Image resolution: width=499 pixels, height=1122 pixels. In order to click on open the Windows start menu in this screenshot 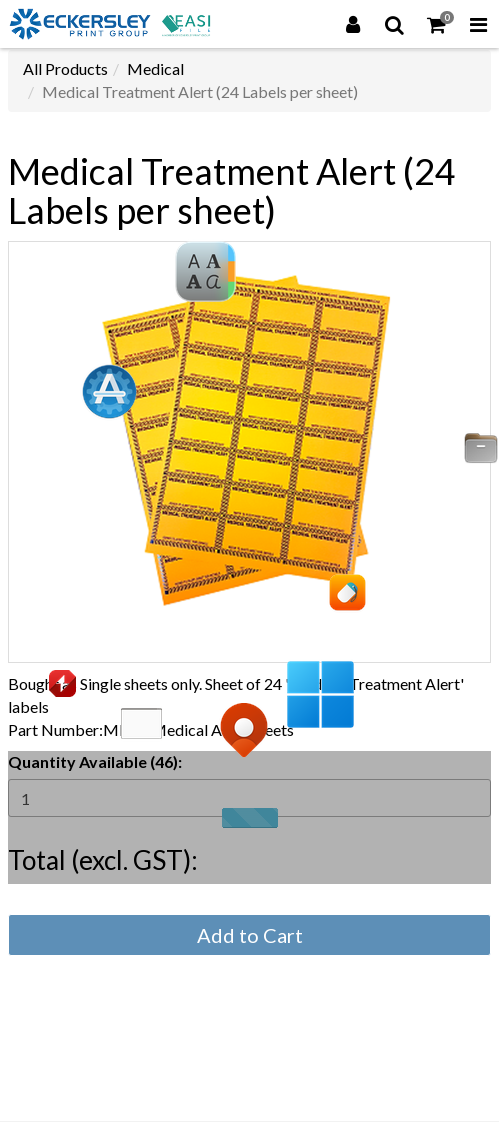, I will do `click(320, 694)`.